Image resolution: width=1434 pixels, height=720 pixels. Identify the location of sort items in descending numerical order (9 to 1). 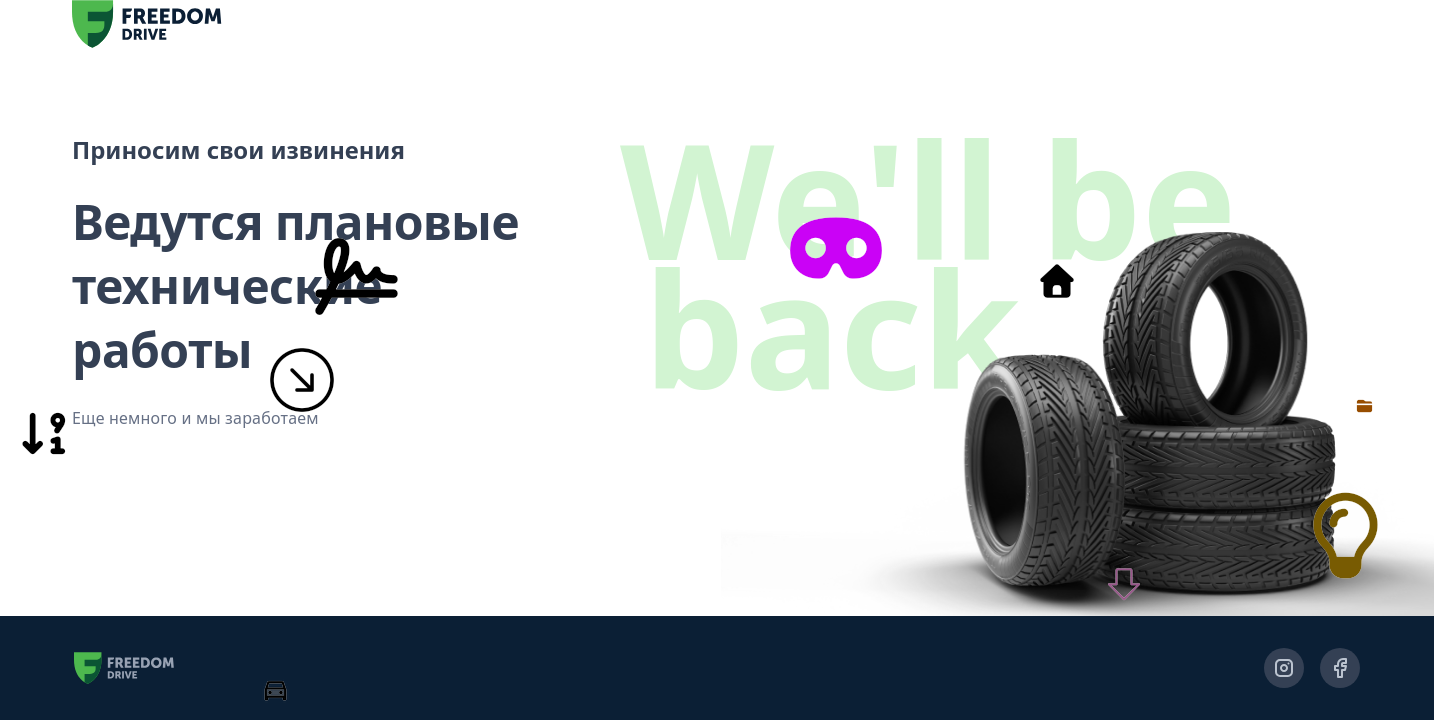
(44, 433).